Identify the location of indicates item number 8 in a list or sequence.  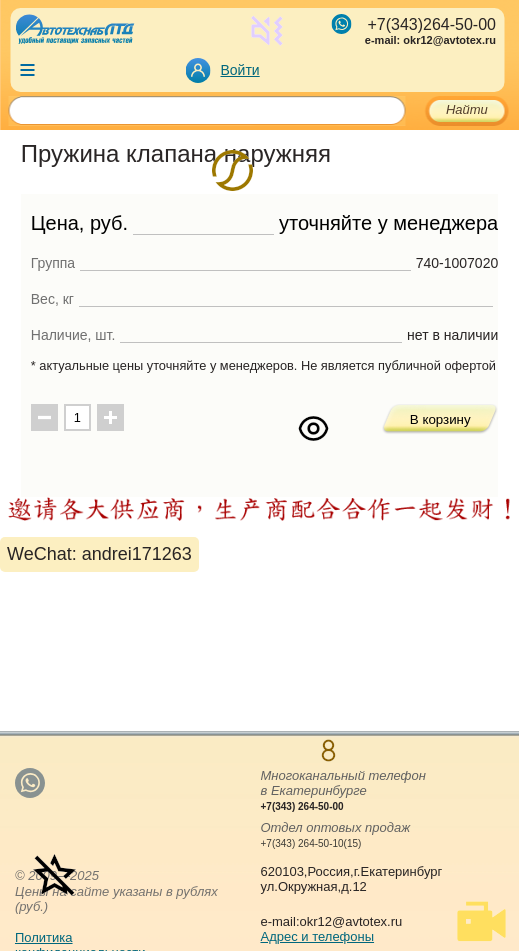
(328, 750).